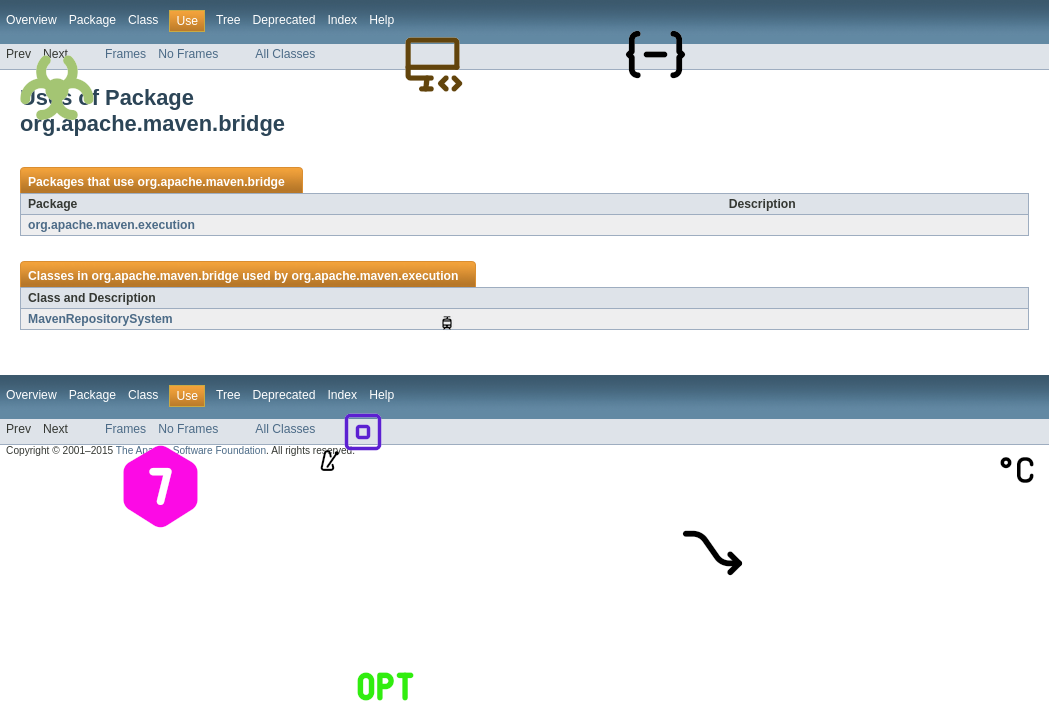  What do you see at coordinates (385, 686) in the screenshot?
I see `send an HTTP OPTIONS request` at bounding box center [385, 686].